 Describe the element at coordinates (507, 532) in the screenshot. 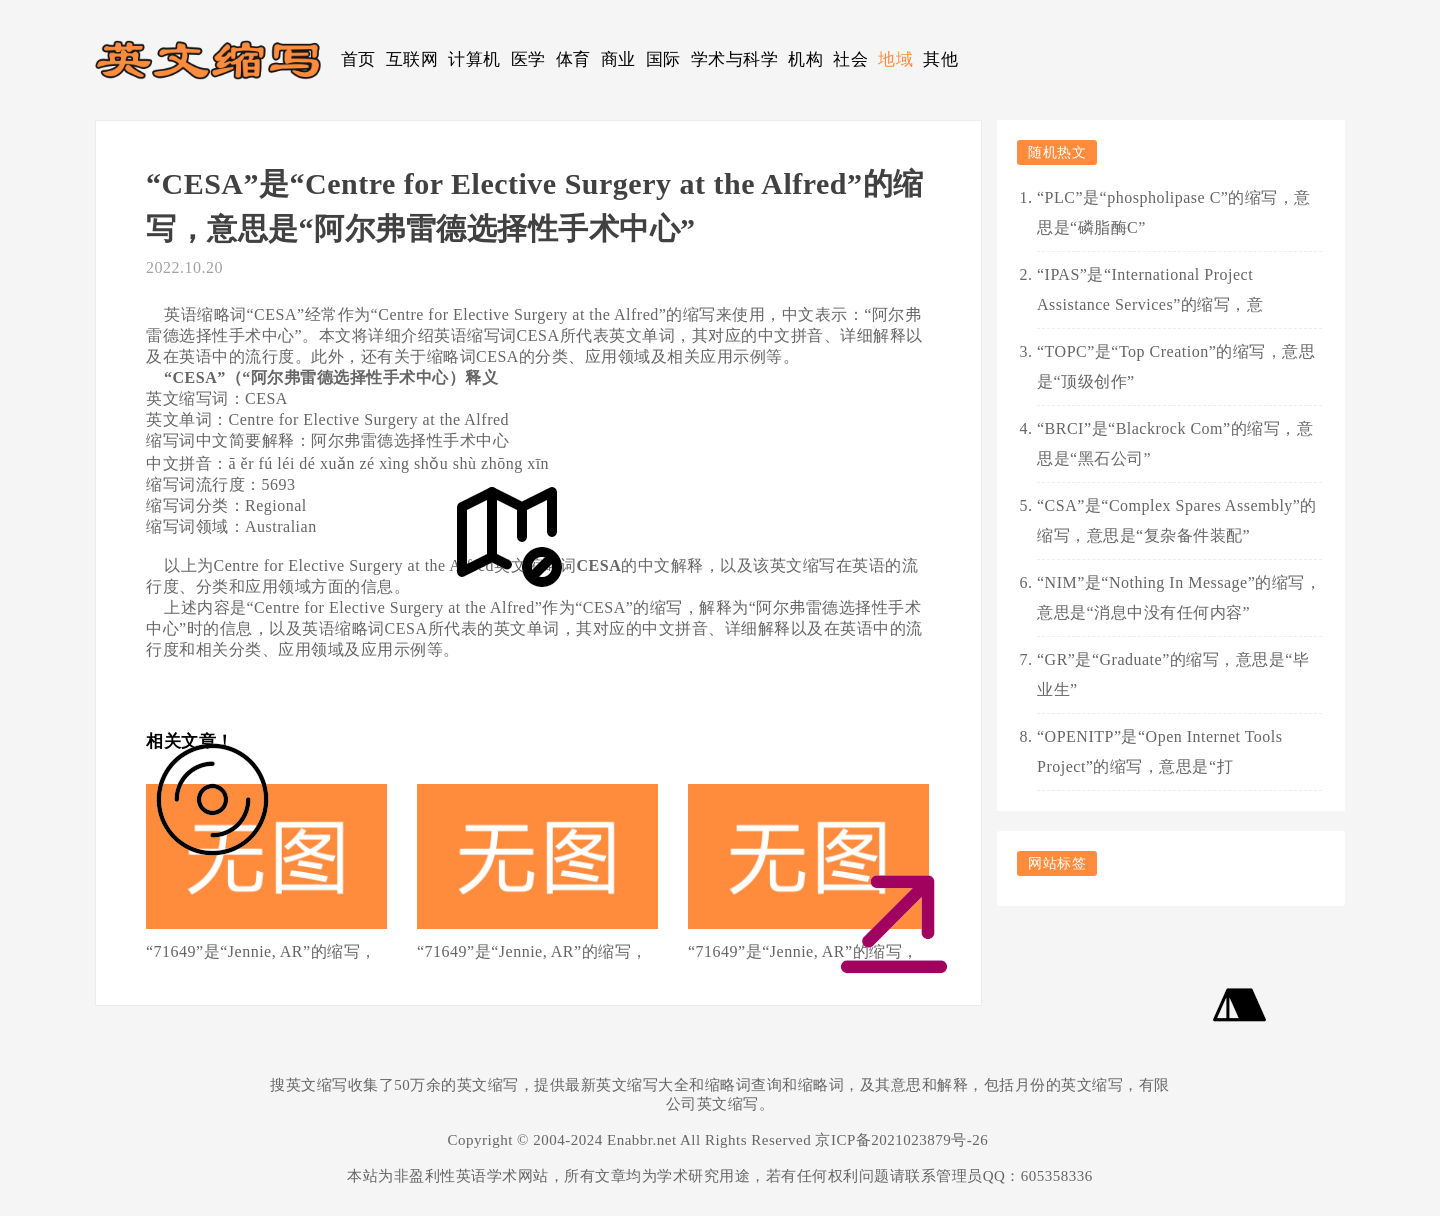

I see `cancel map navigation or directions` at that location.